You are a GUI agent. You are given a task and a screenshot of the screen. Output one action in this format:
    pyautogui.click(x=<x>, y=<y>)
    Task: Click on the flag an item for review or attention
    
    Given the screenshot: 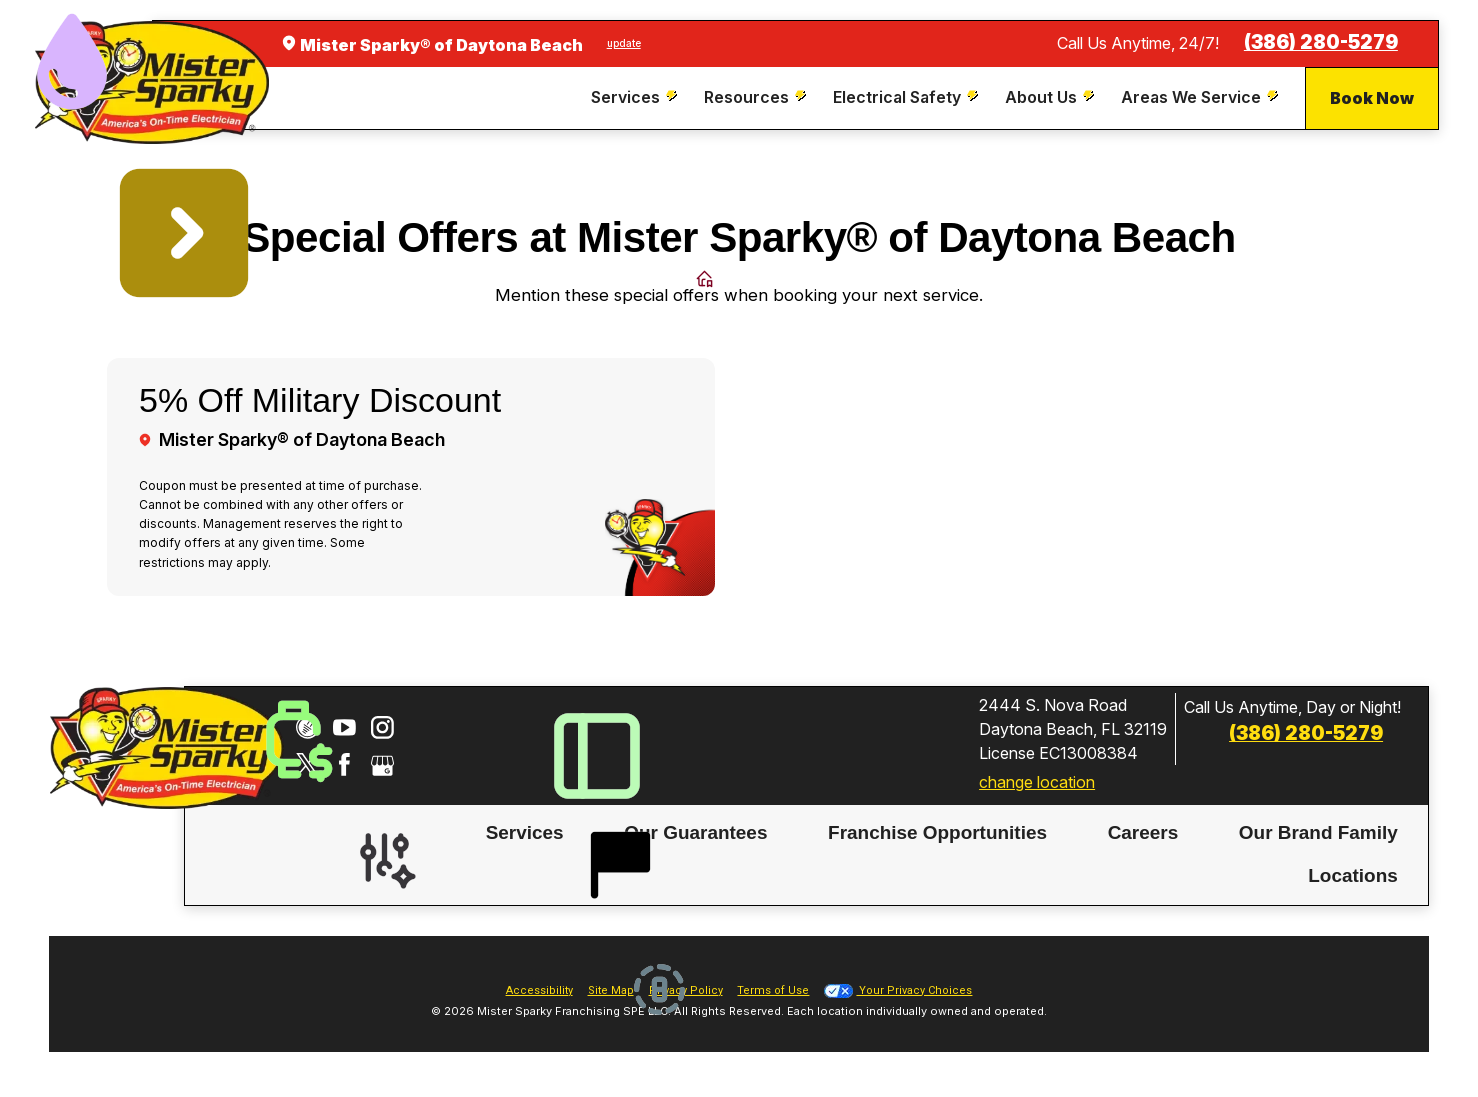 What is the action you would take?
    pyautogui.click(x=620, y=861)
    